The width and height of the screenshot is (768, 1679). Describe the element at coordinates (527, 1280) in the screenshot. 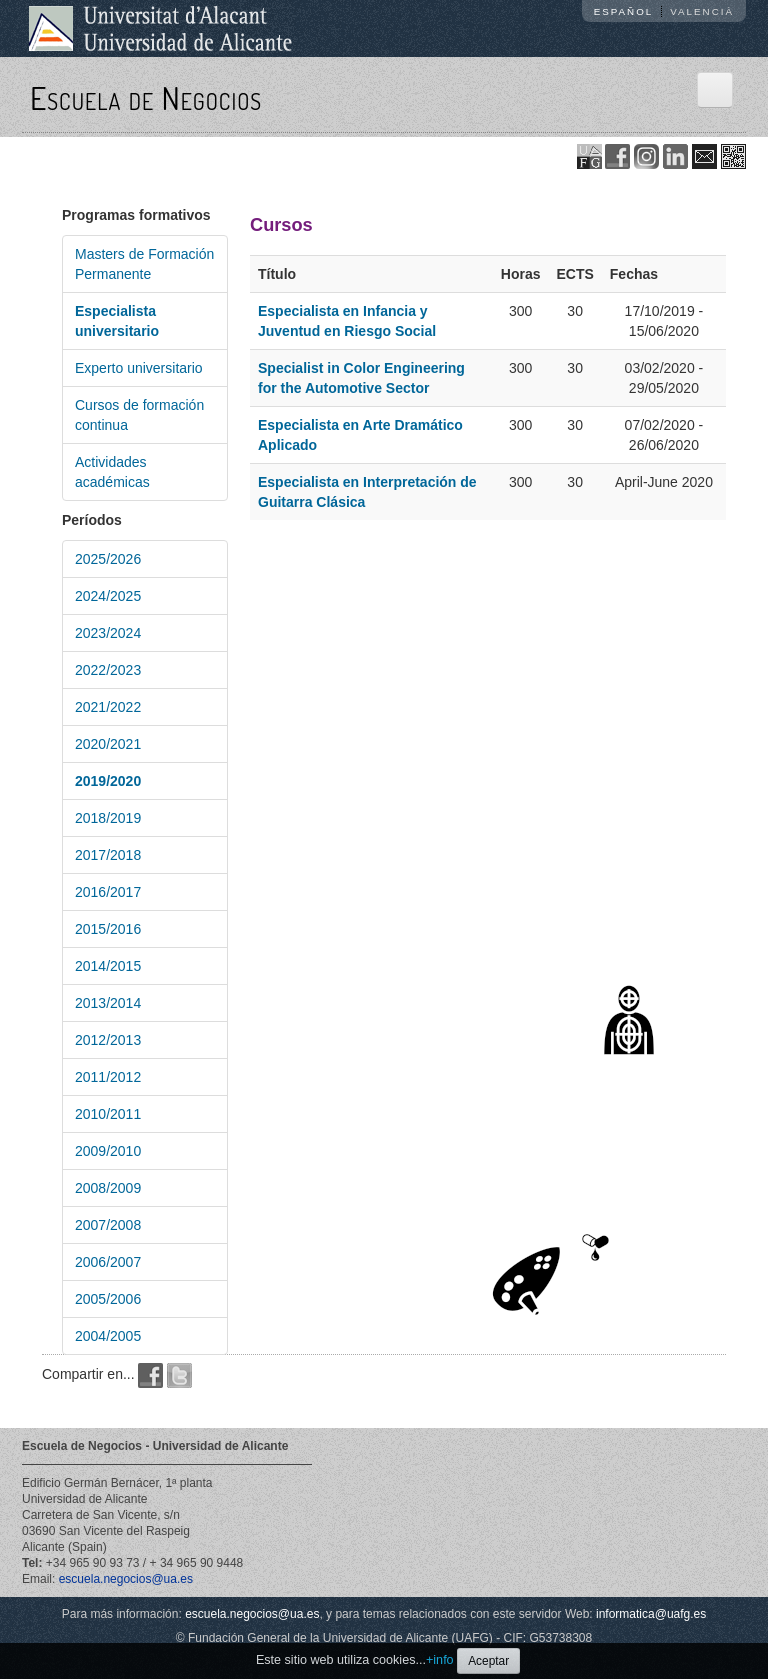

I see `access music or instrument features` at that location.